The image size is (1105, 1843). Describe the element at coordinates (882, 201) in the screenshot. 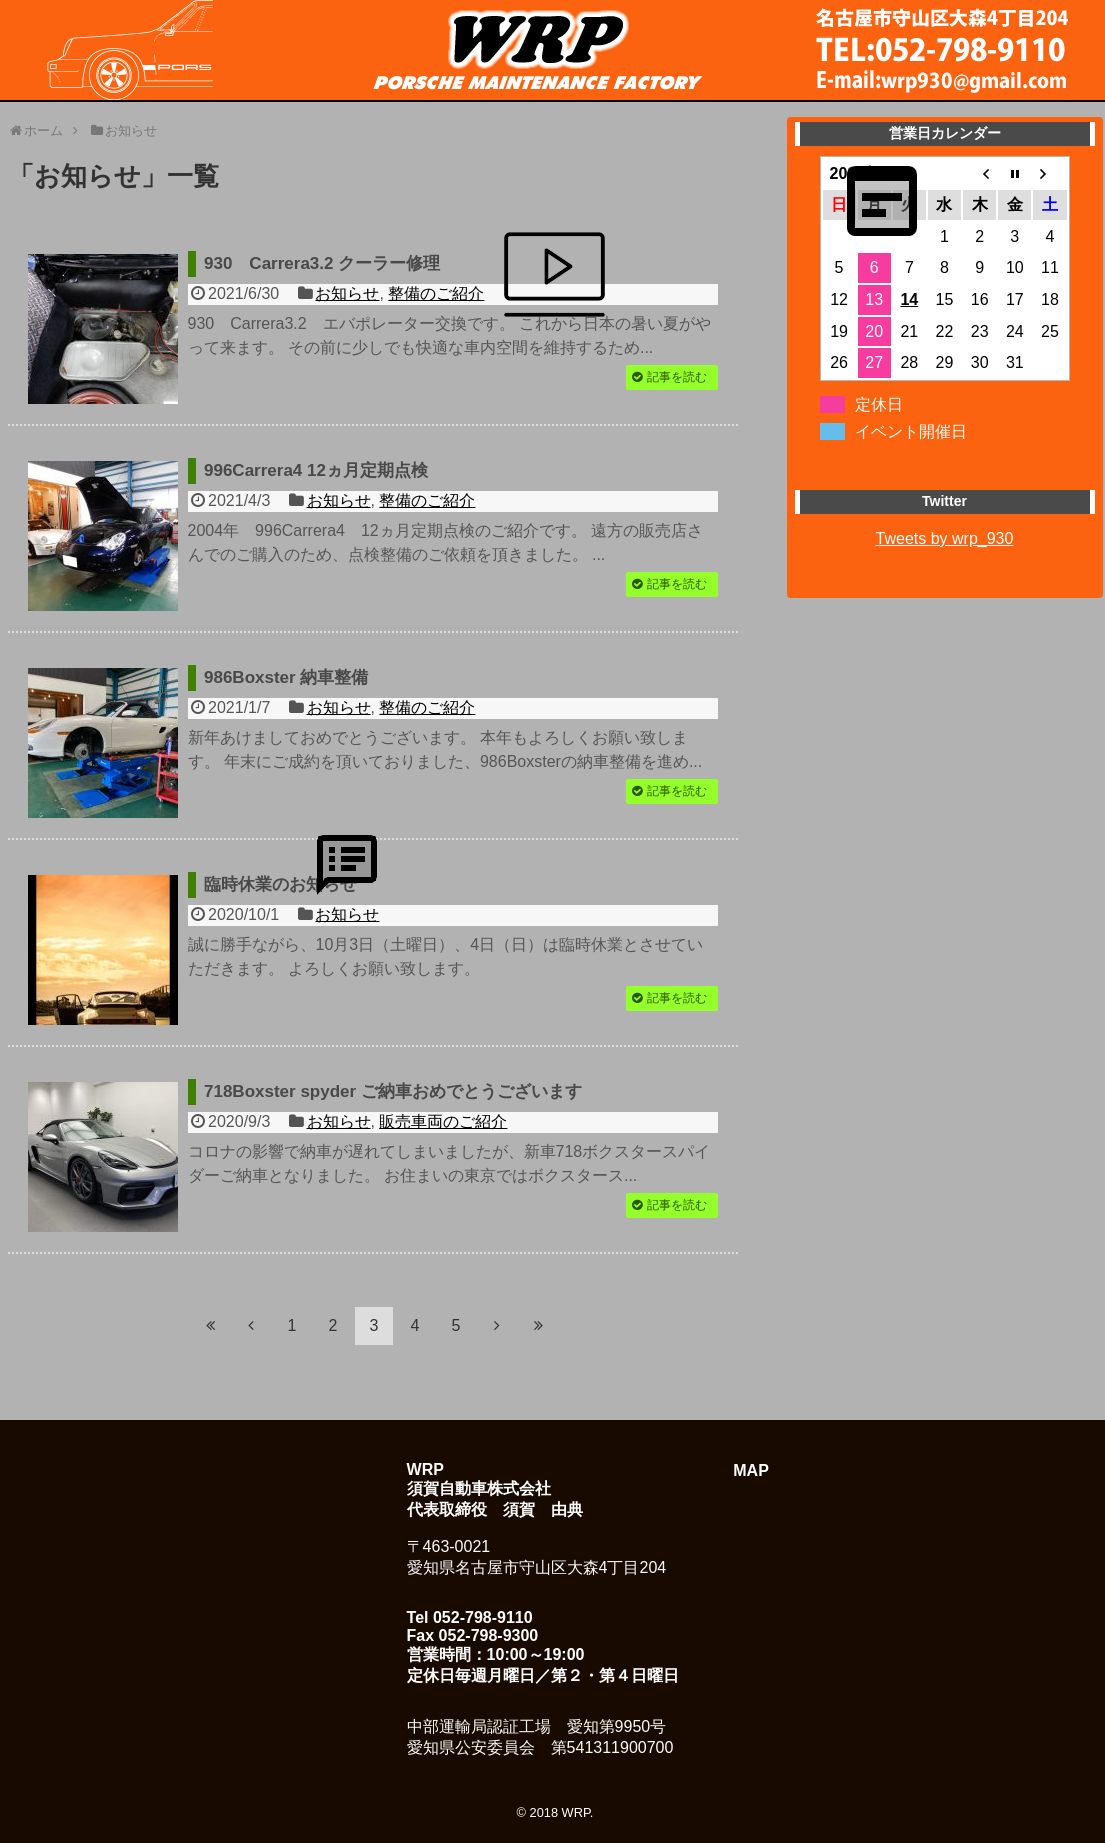

I see `open rich text editor` at that location.